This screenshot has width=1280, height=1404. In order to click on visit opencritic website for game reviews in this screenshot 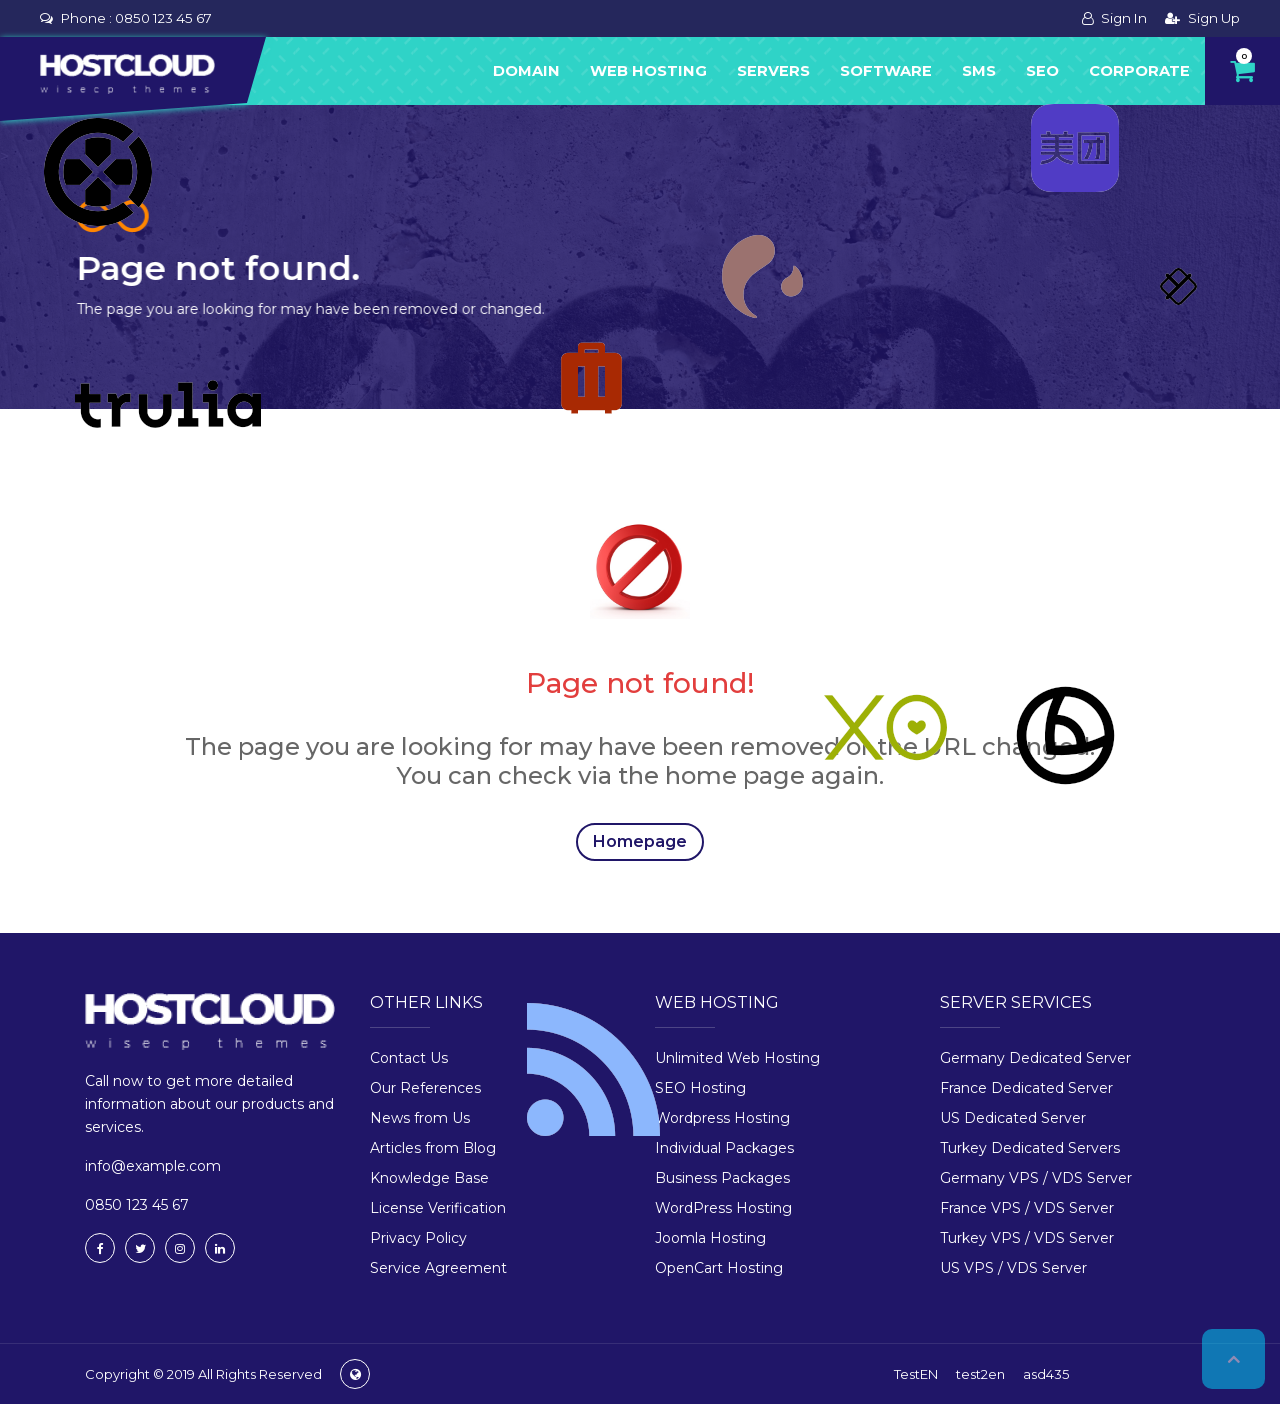, I will do `click(98, 172)`.